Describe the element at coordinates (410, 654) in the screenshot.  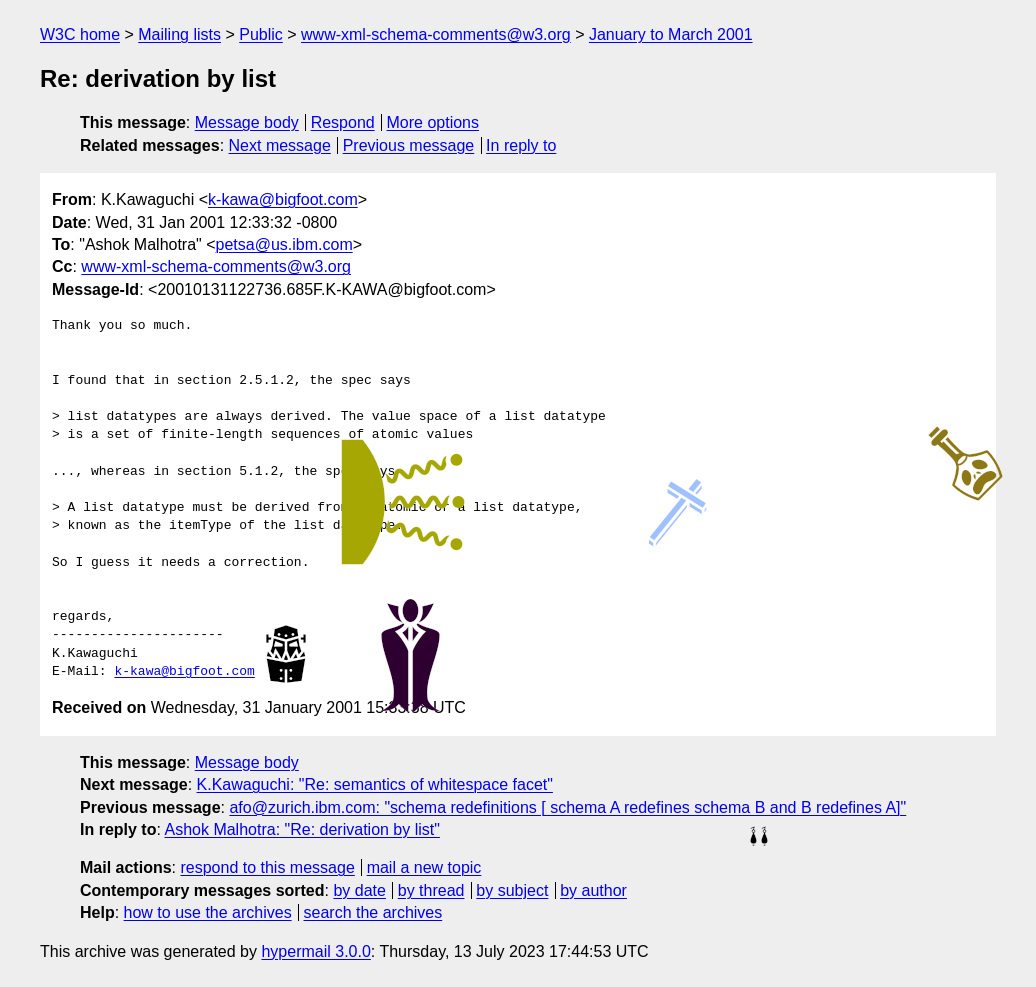
I see `select vampire character or costume` at that location.